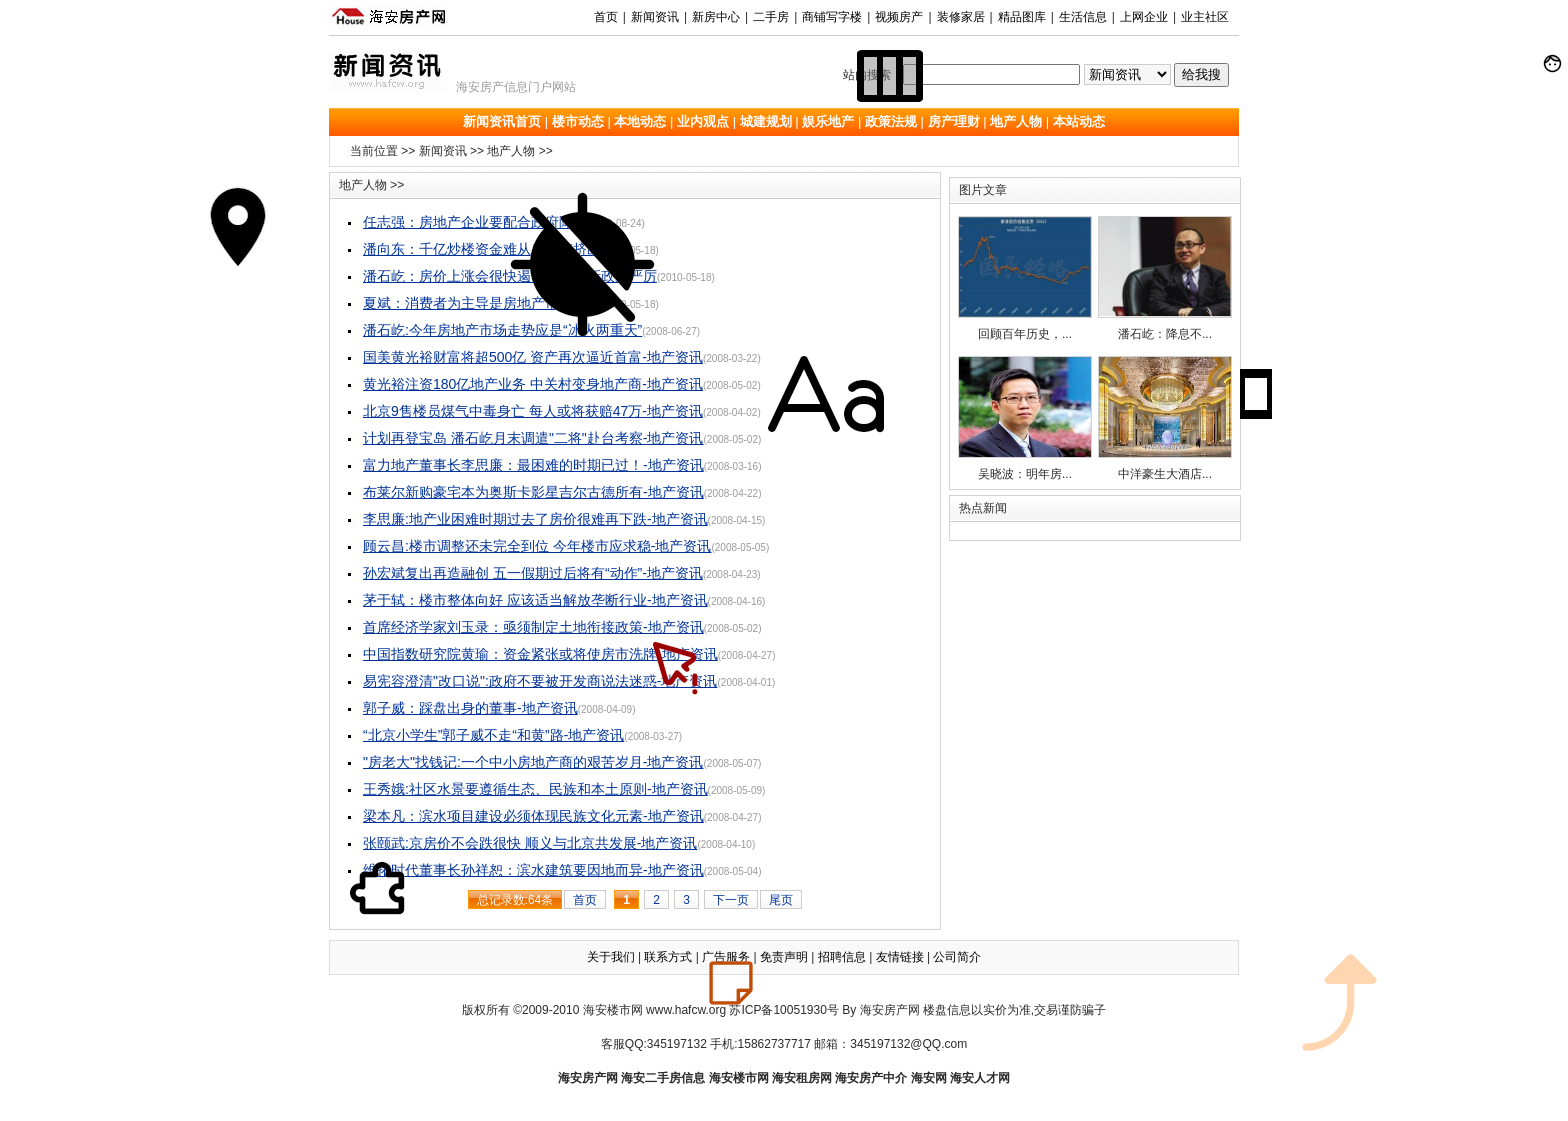 The image size is (1568, 1121). I want to click on view current location on map, so click(238, 227).